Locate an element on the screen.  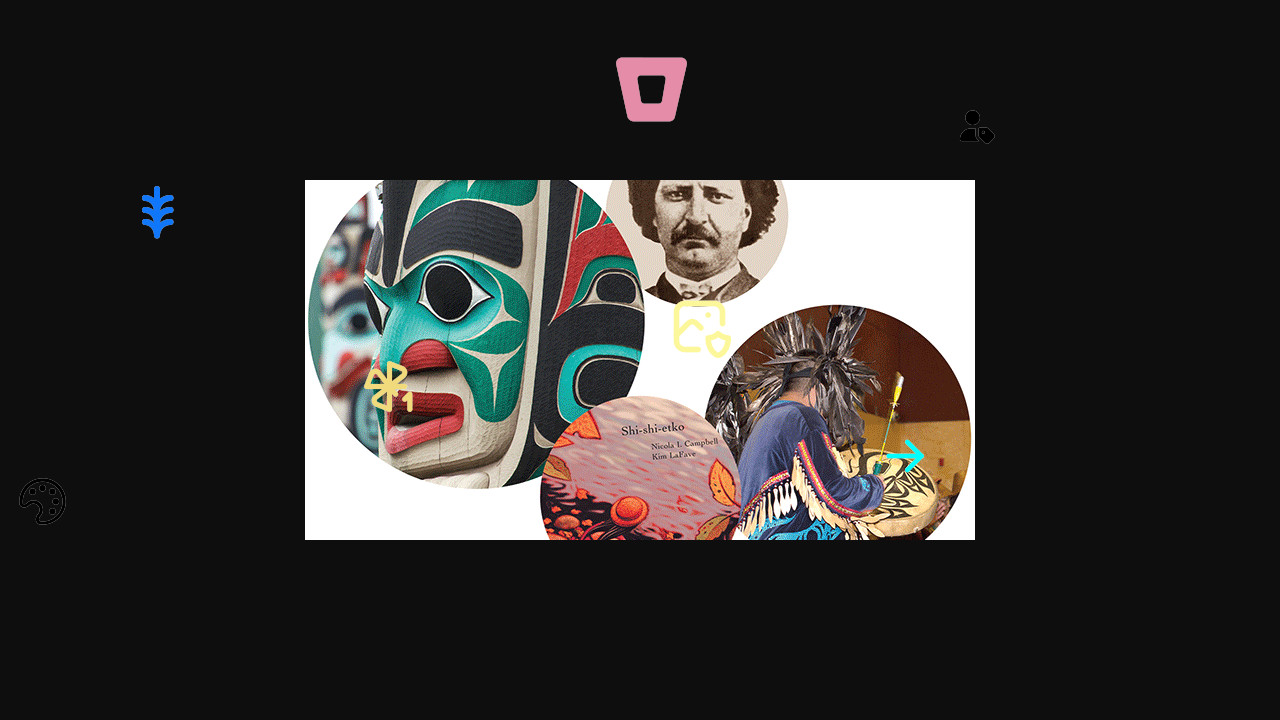
adjust car ventilation fan to setting 1 is located at coordinates (389, 386).